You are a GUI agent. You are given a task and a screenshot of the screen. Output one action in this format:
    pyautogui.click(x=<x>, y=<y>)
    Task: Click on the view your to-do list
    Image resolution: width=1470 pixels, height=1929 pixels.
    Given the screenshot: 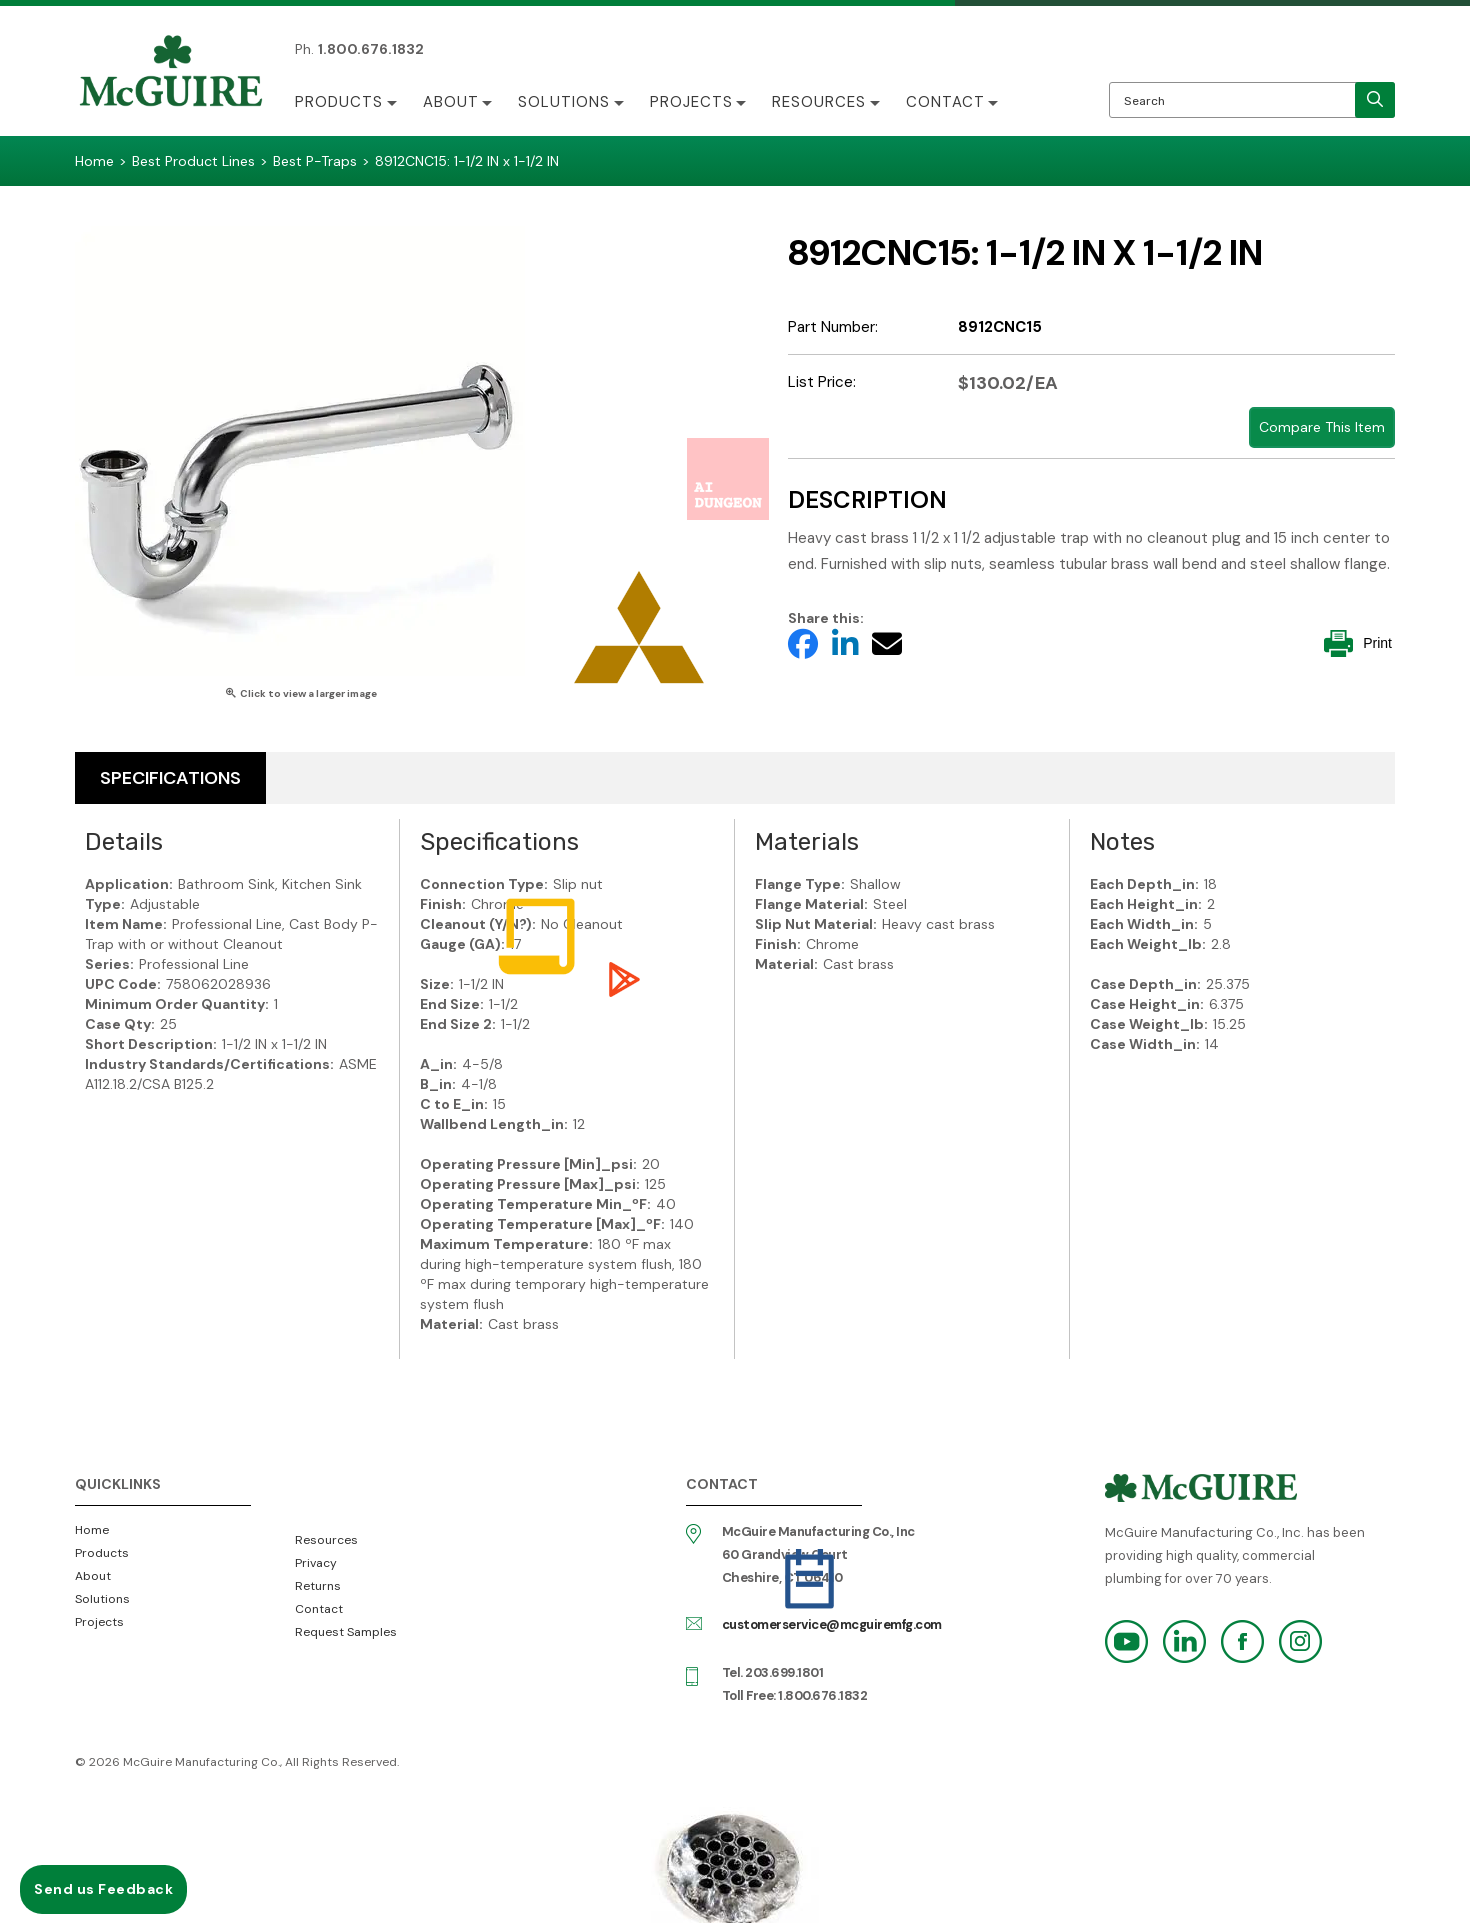 What is the action you would take?
    pyautogui.click(x=809, y=1581)
    